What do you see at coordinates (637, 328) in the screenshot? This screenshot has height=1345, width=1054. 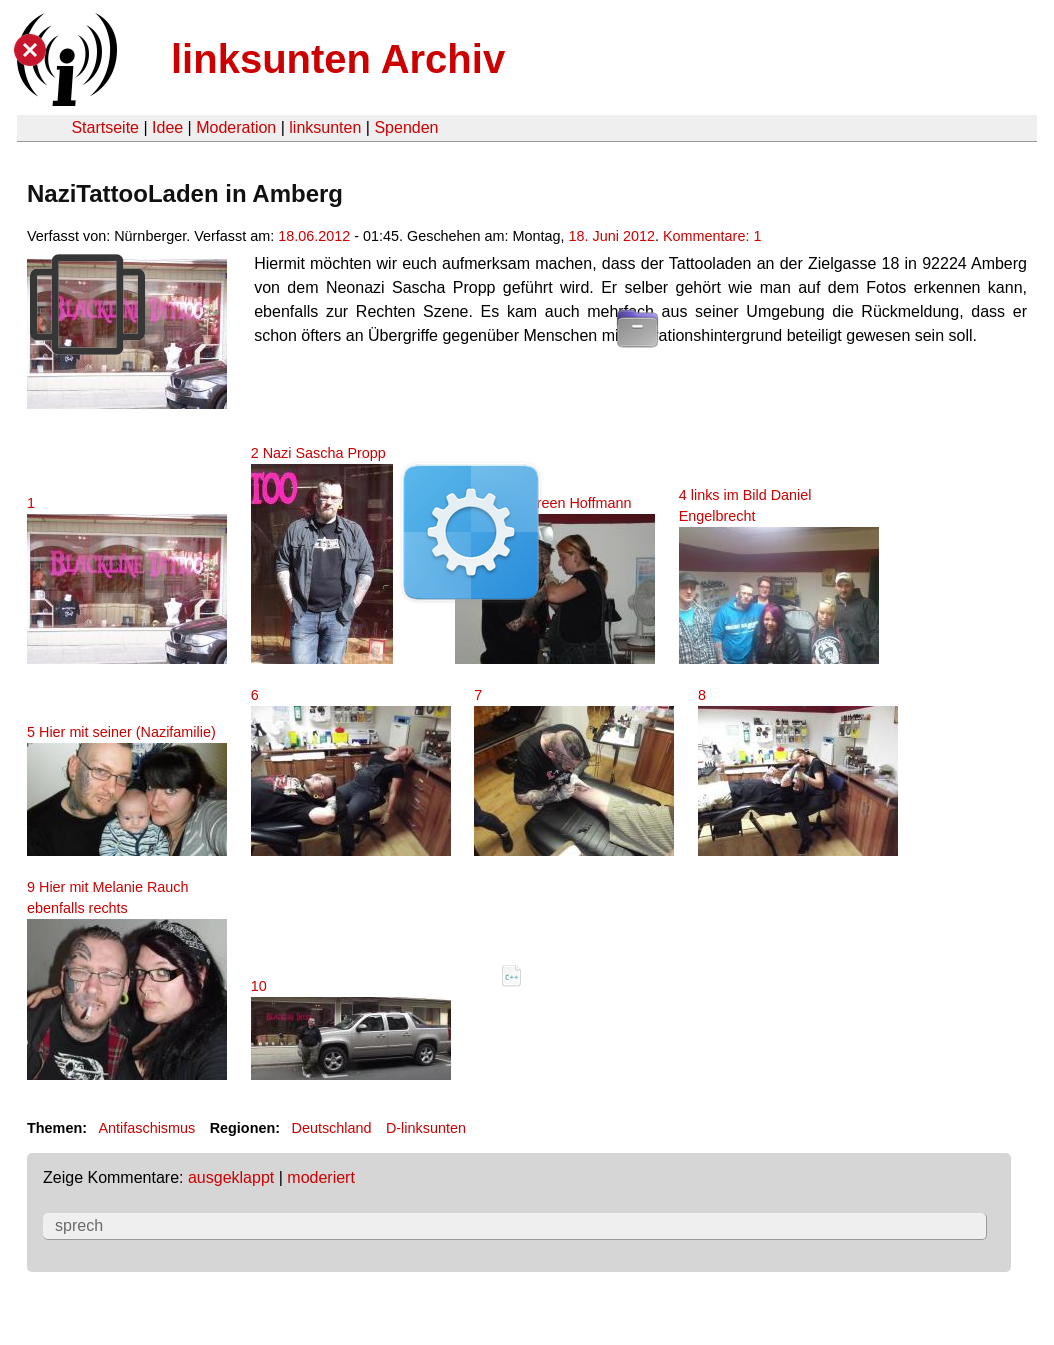 I see `open the file manager application` at bounding box center [637, 328].